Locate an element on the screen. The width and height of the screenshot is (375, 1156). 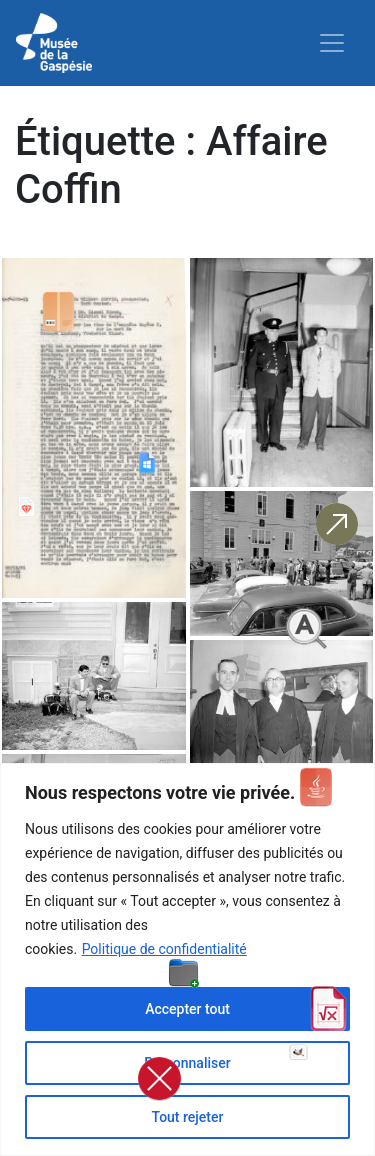
indicates a symbolic link or shortcut to another file is located at coordinates (337, 524).